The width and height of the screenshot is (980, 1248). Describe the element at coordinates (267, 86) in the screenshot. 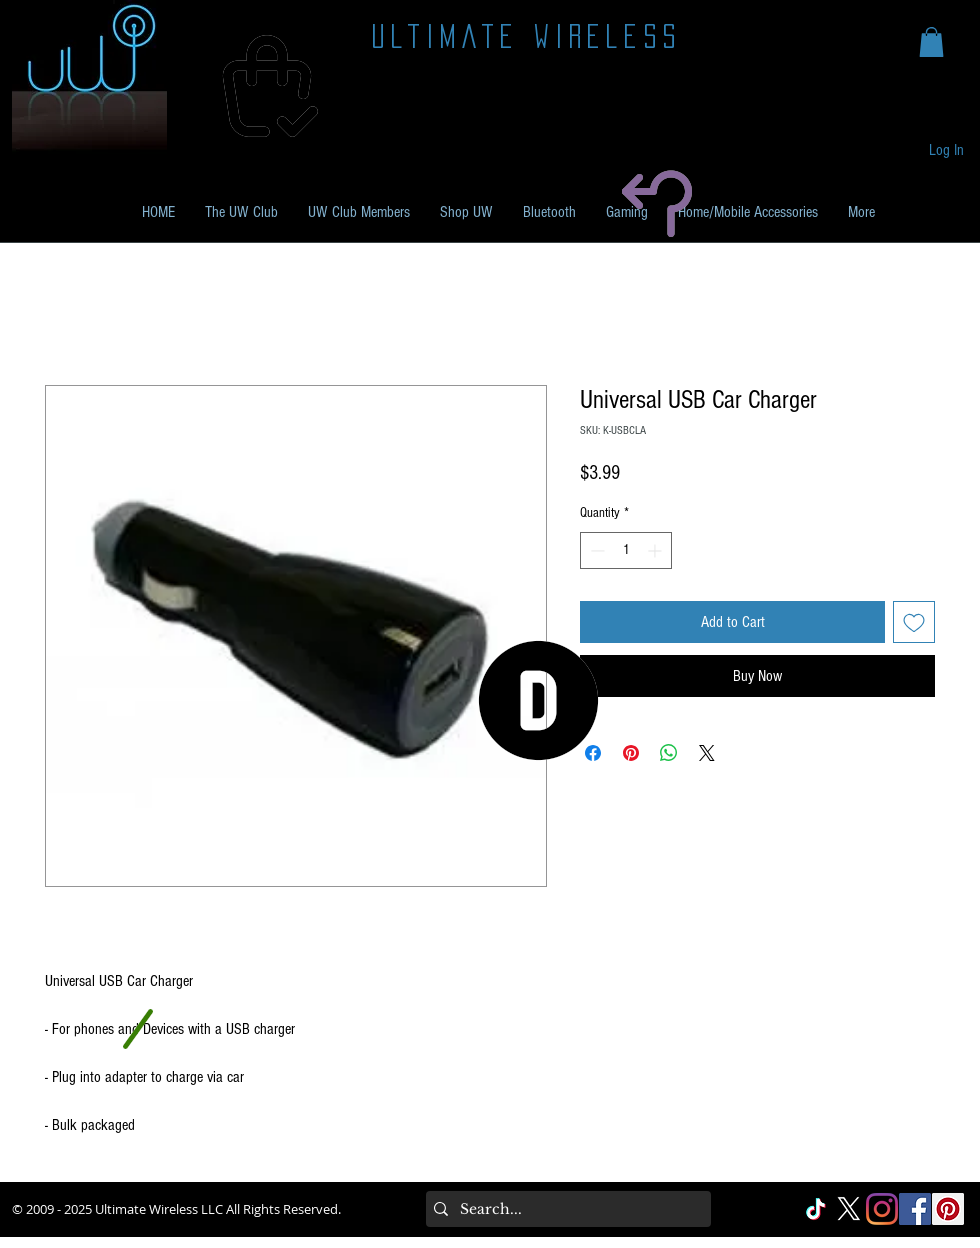

I see `purchase completed successfully` at that location.